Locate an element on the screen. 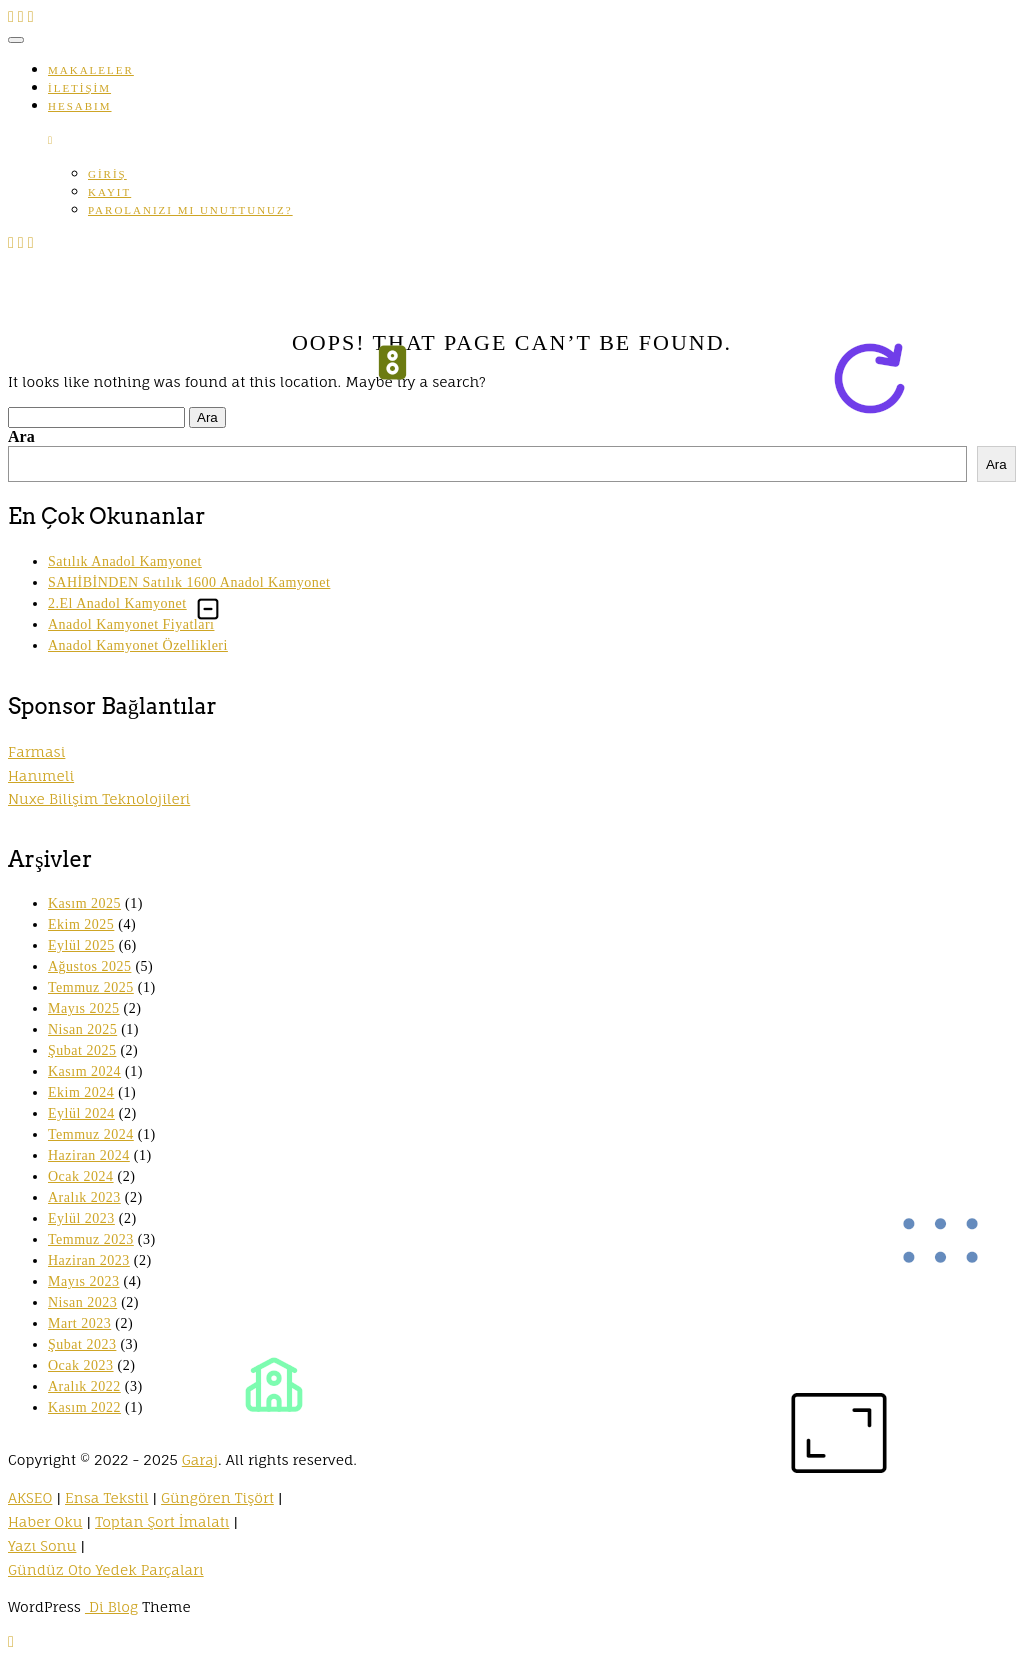 The height and width of the screenshot is (1659, 1024). access education or school-related features is located at coordinates (274, 1386).